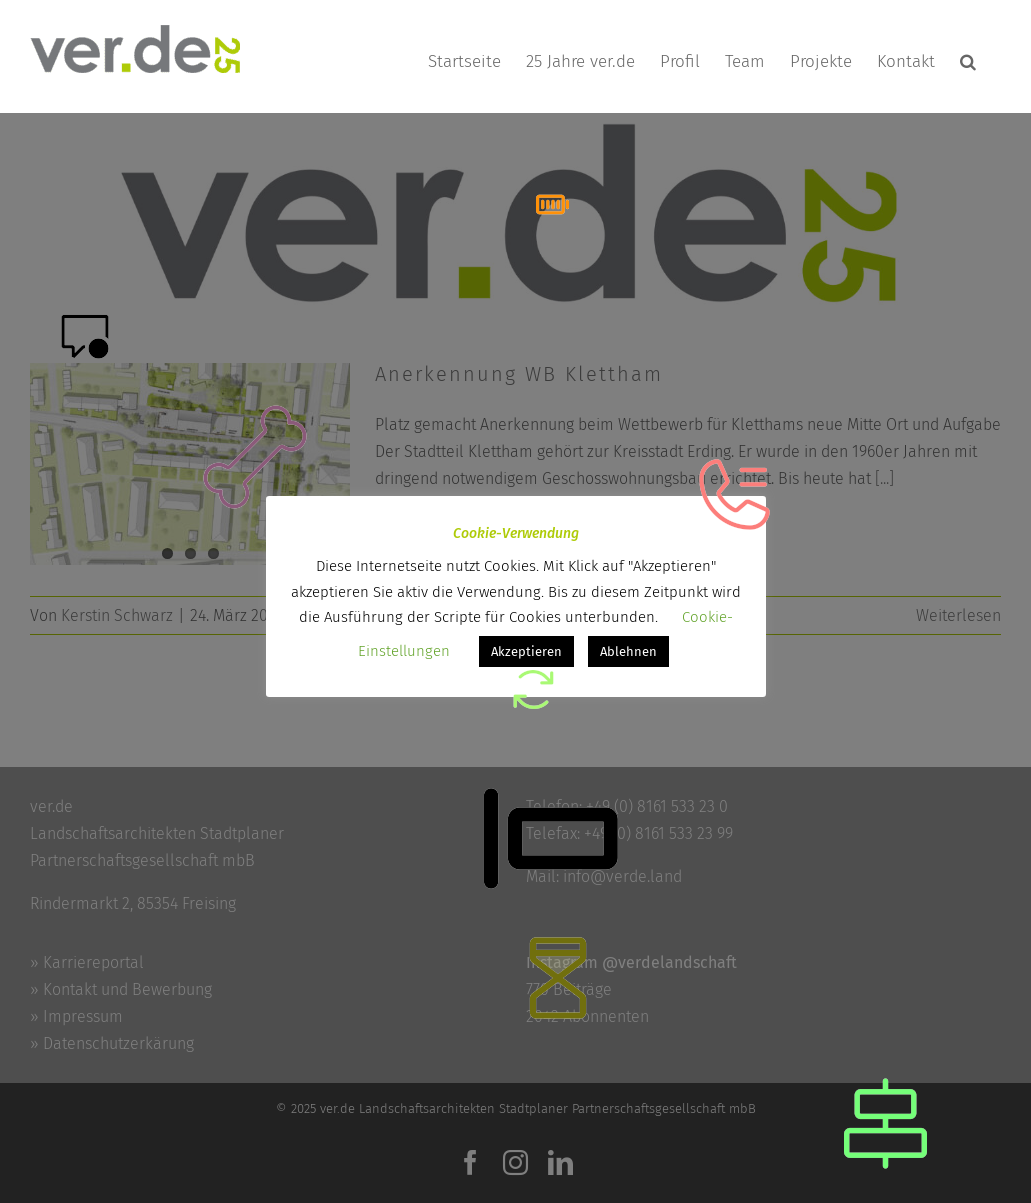 Image resolution: width=1031 pixels, height=1203 pixels. Describe the element at coordinates (548, 838) in the screenshot. I see `align text or content to the left` at that location.